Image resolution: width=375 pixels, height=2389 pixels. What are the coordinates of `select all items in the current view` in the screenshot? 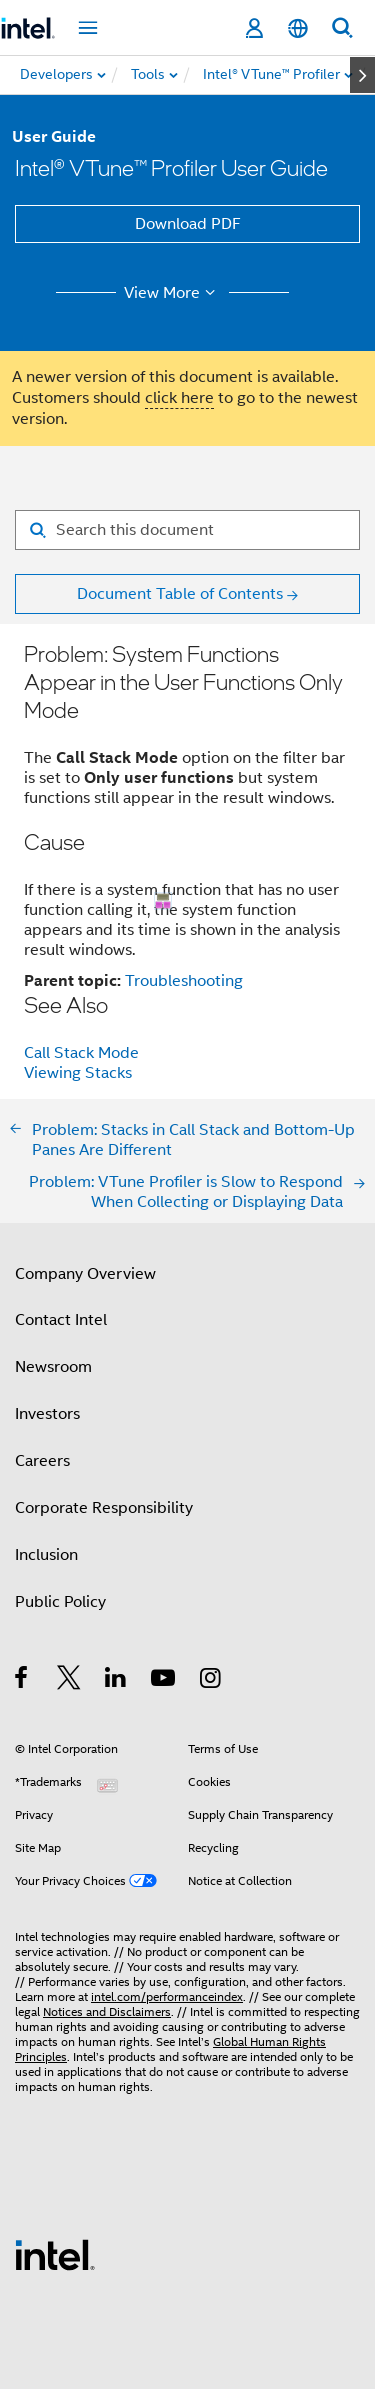 It's located at (163, 901).